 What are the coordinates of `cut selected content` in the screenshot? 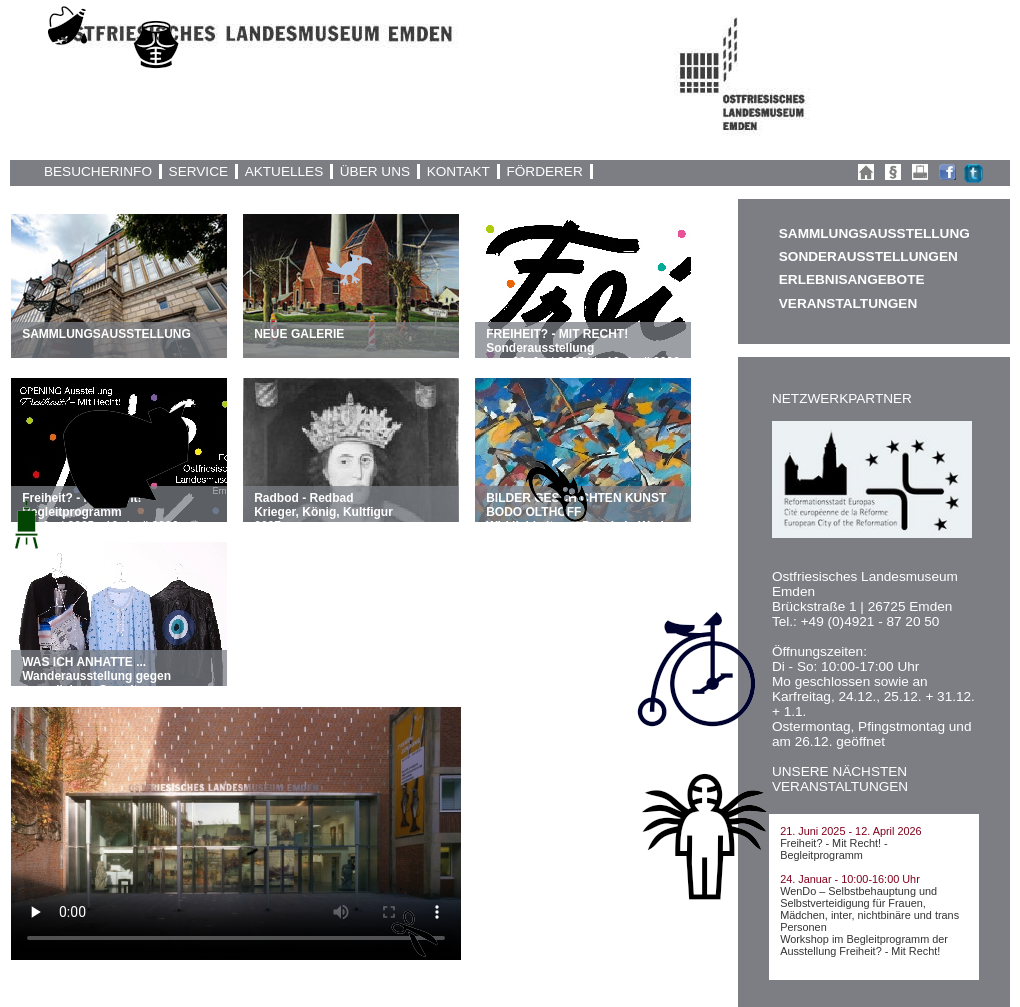 It's located at (414, 933).